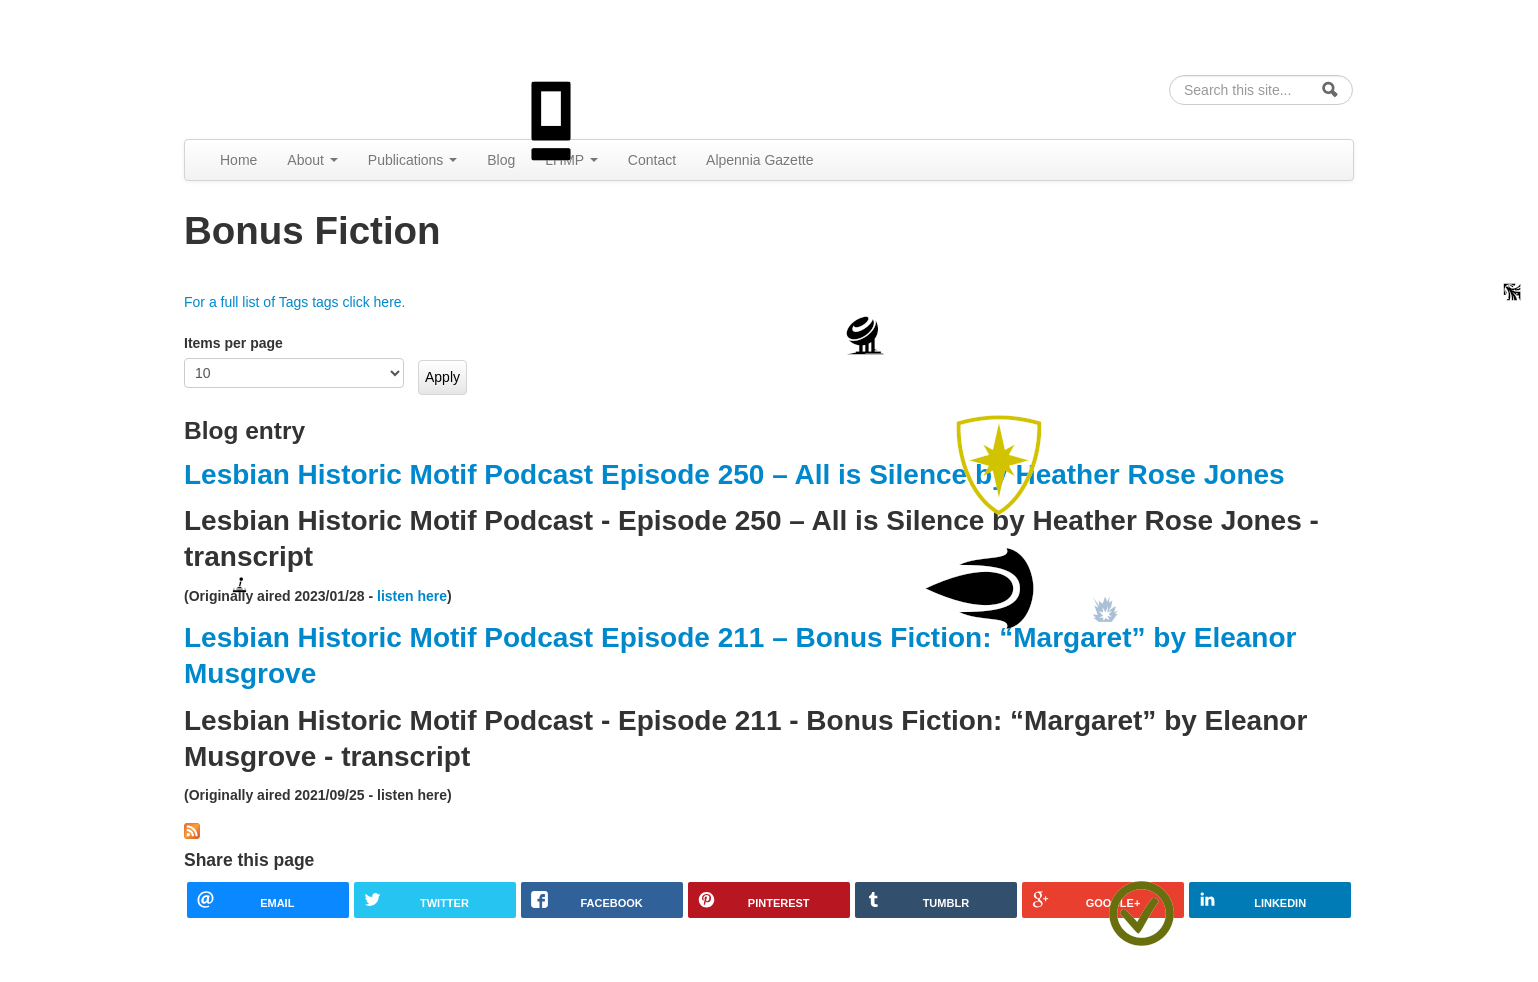  I want to click on indicates screen damage or impact effect, so click(1105, 609).